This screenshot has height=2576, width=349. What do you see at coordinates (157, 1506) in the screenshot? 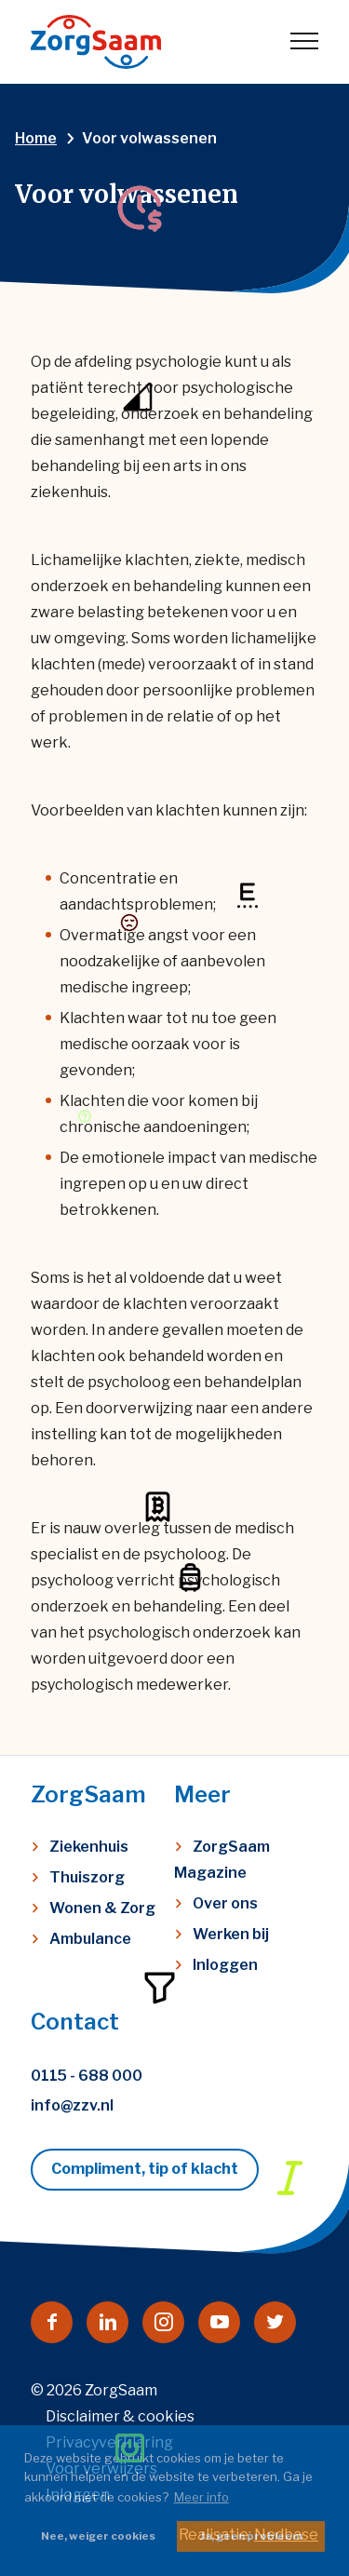
I see `view bitcoin transaction receipt` at bounding box center [157, 1506].